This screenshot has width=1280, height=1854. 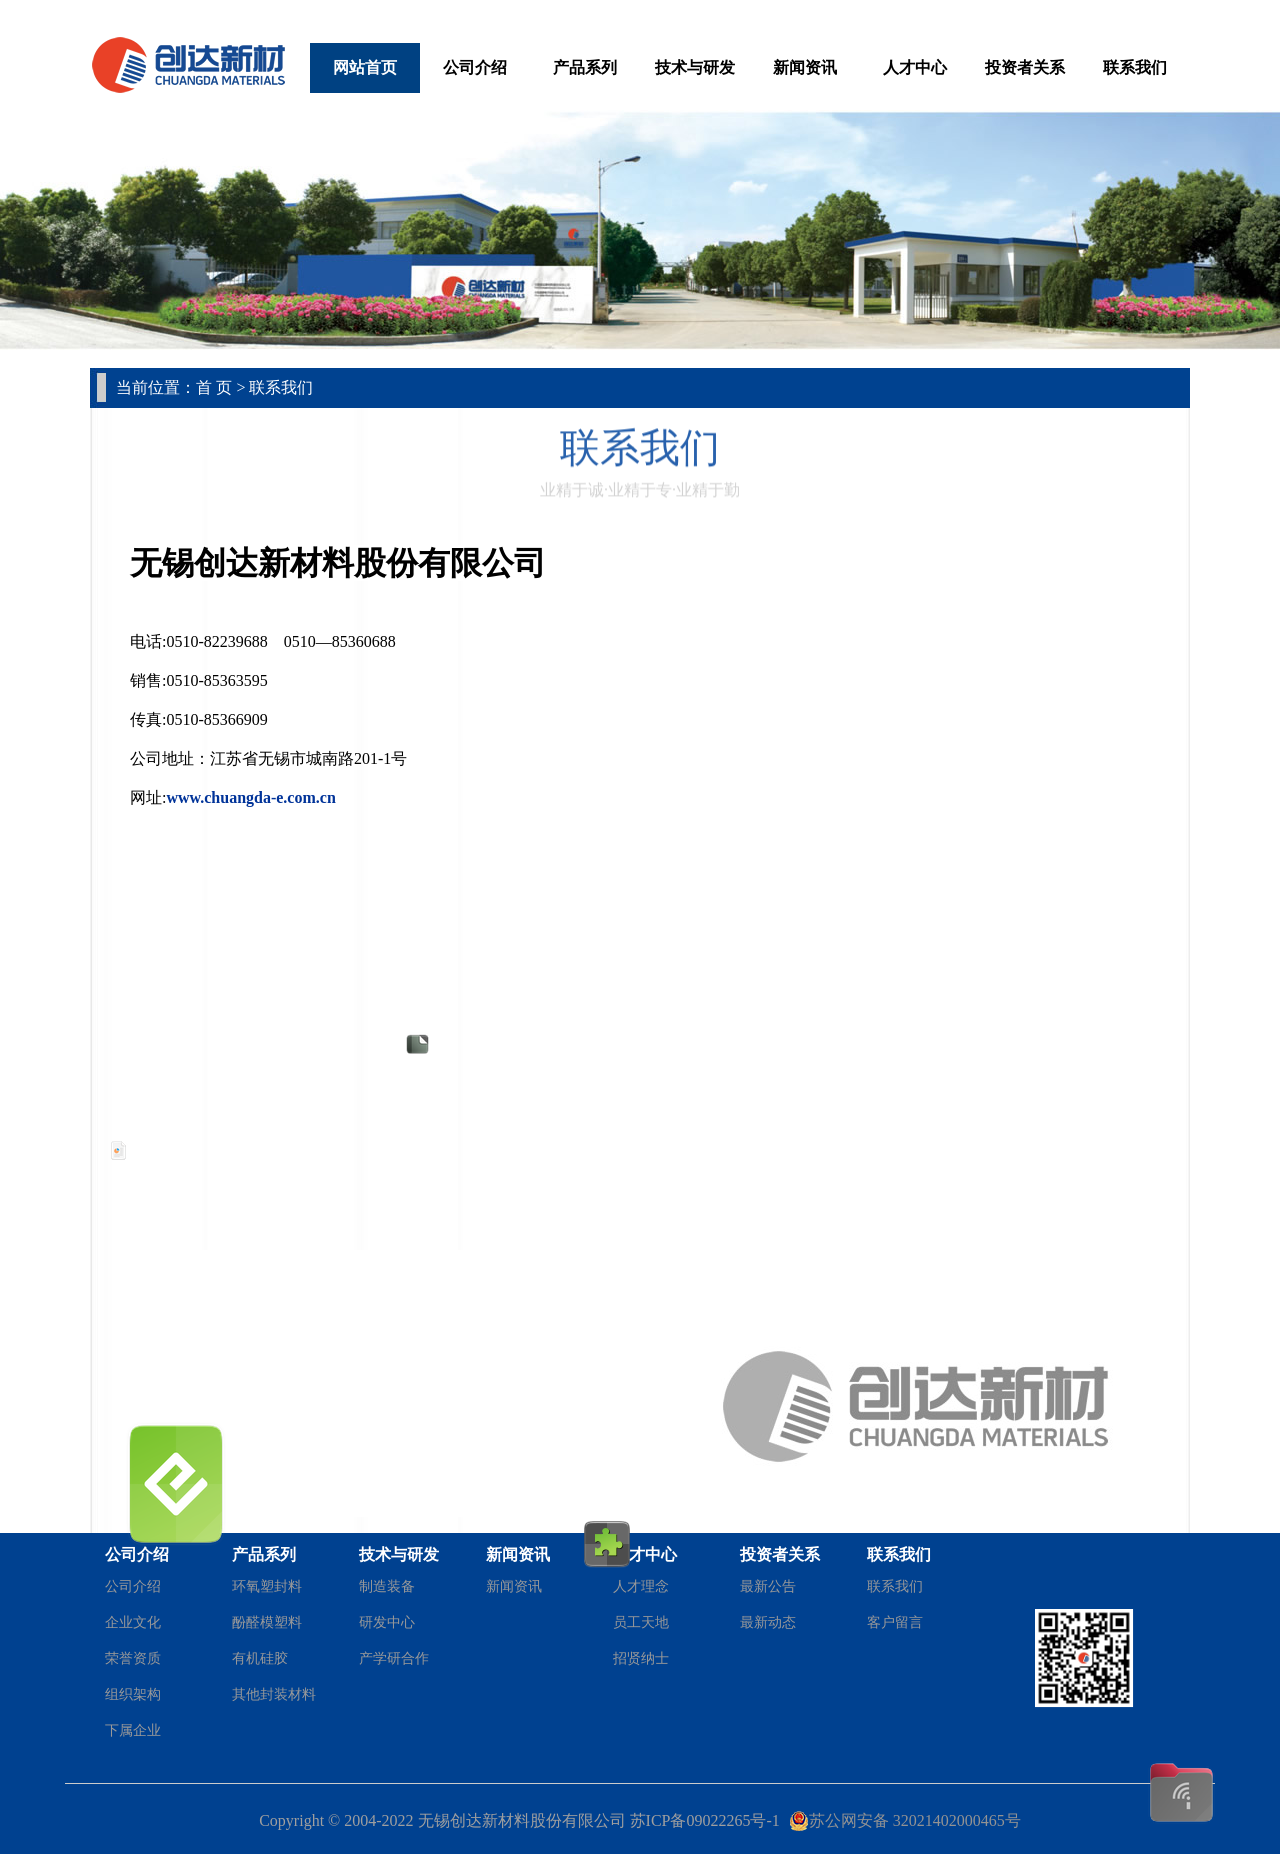 I want to click on open insync cloud sync folder, so click(x=1181, y=1792).